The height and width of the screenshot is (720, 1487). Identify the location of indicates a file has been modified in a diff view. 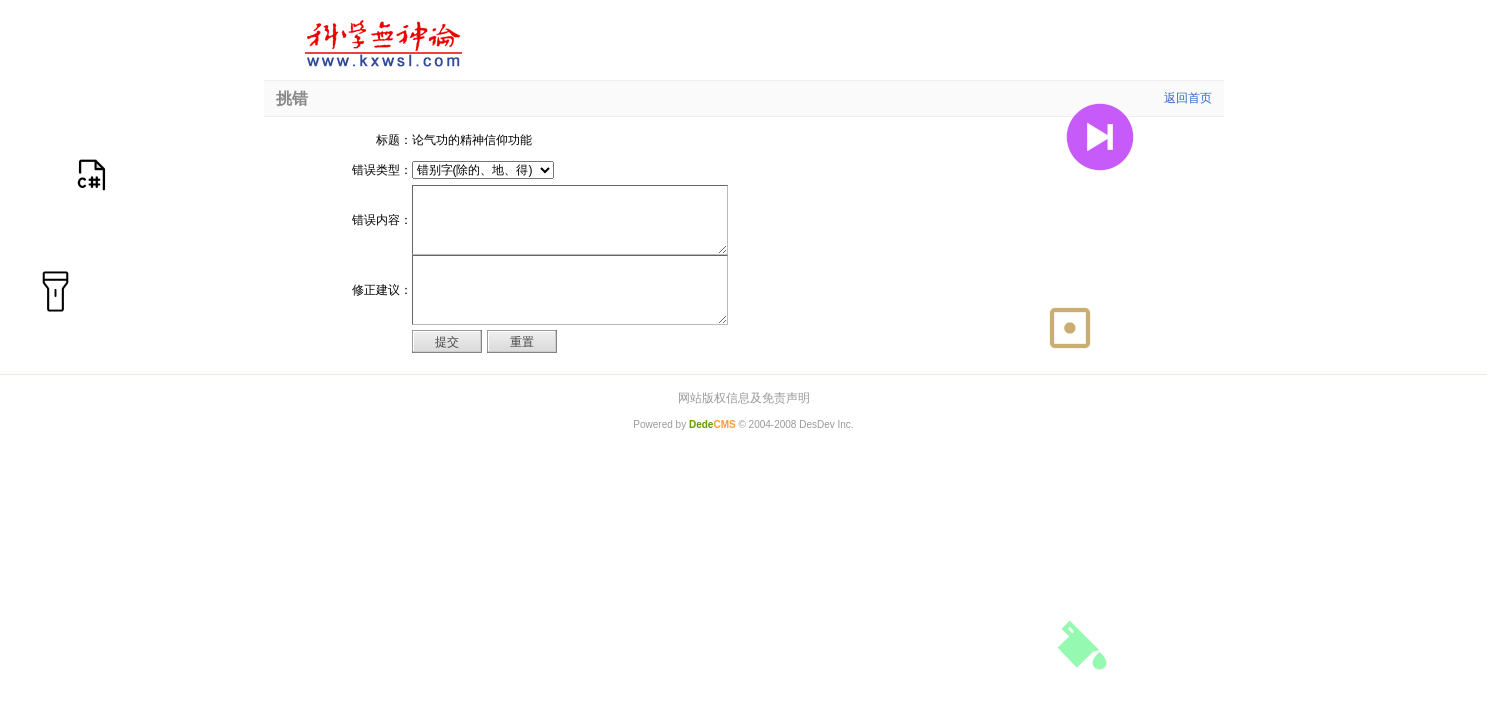
(1070, 328).